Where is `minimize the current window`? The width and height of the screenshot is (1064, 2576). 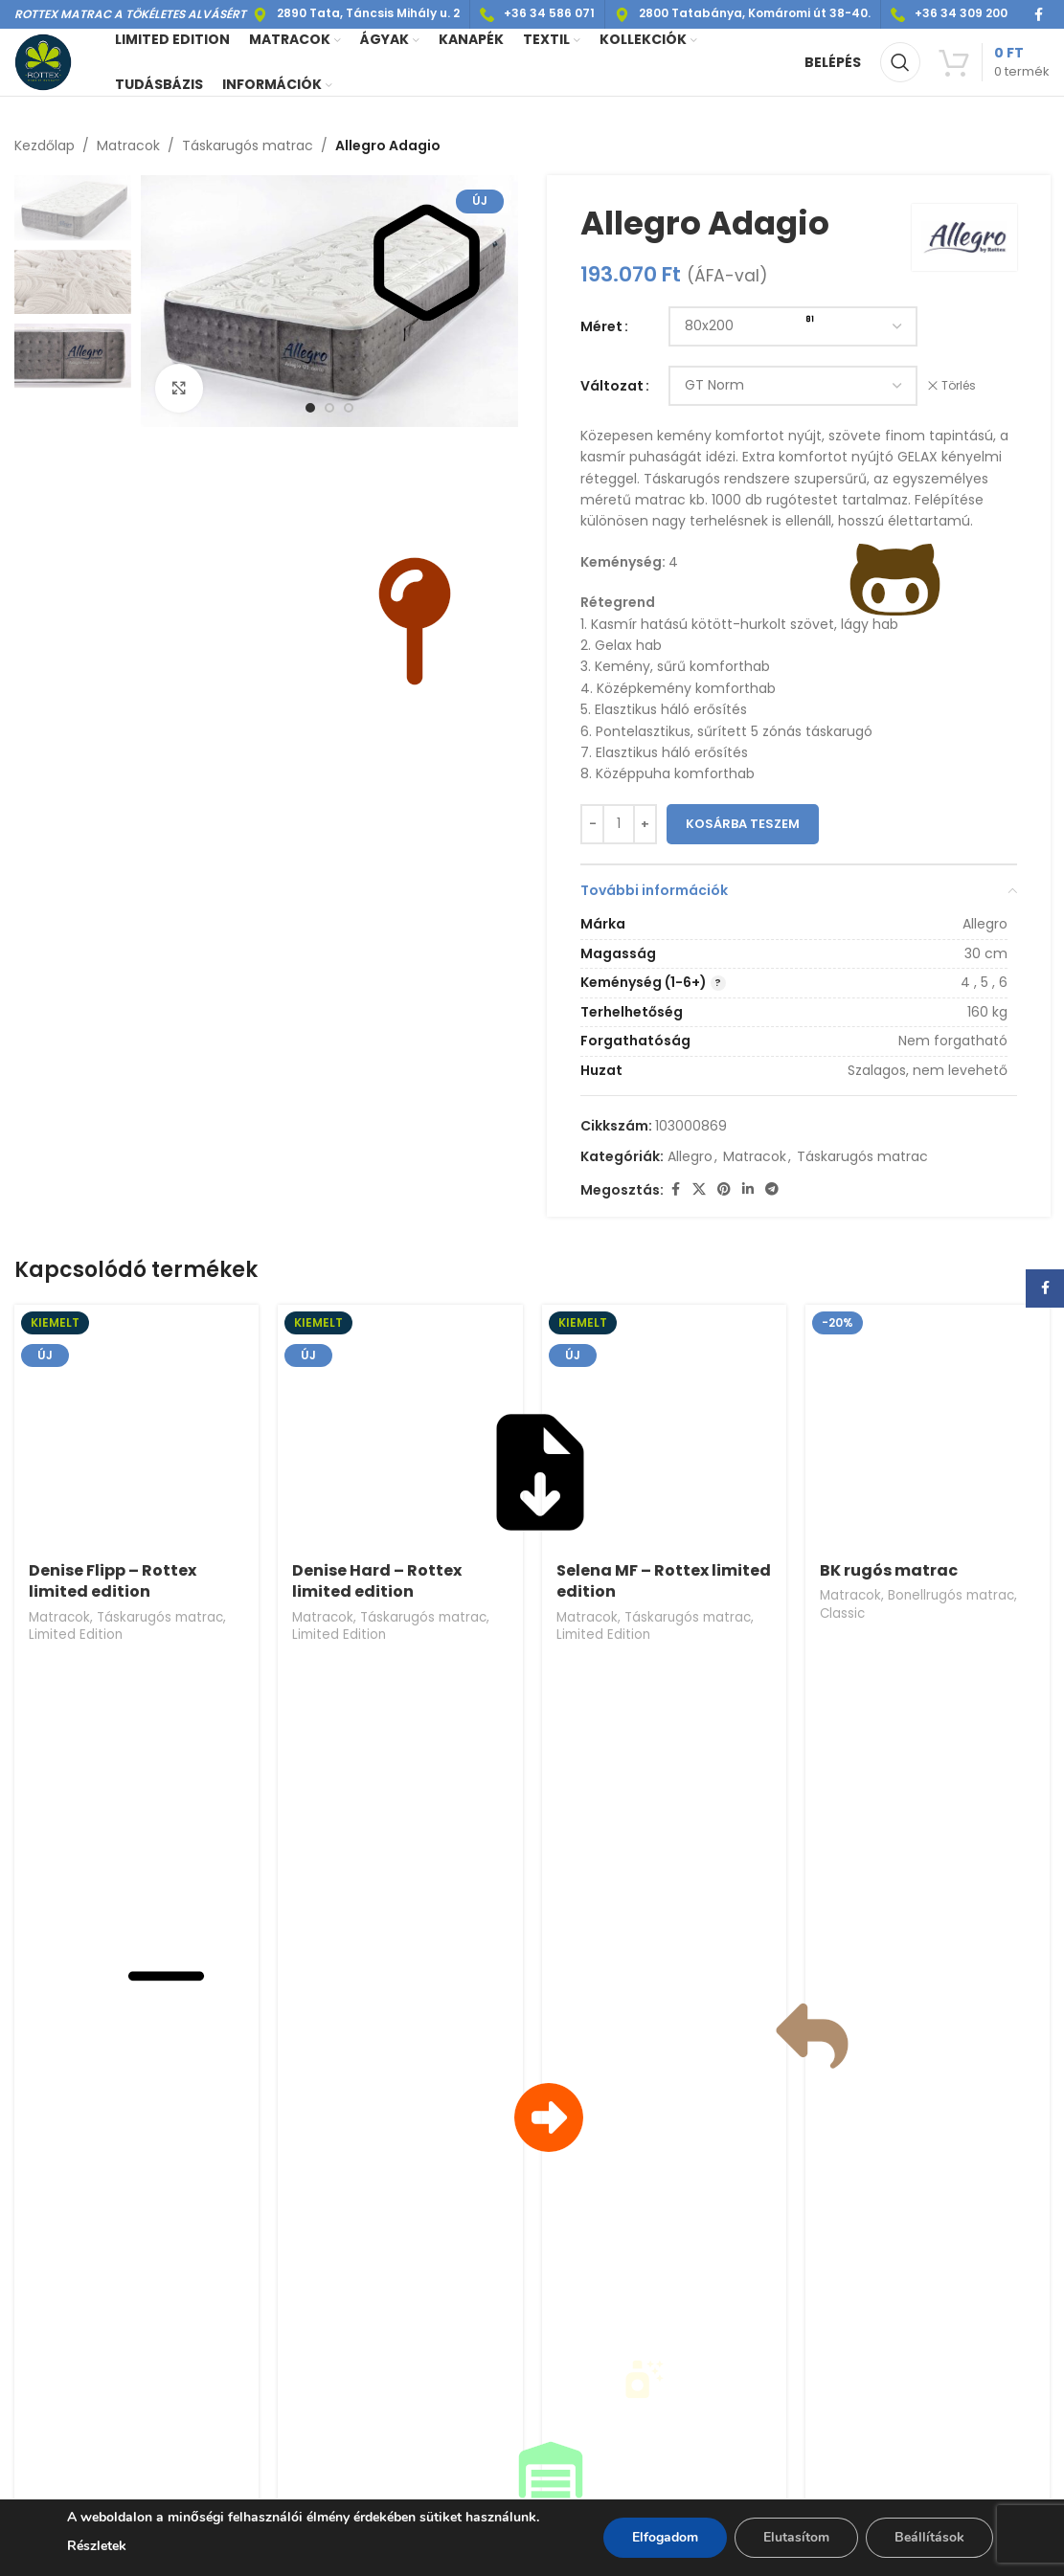
minimize the current window is located at coordinates (166, 1952).